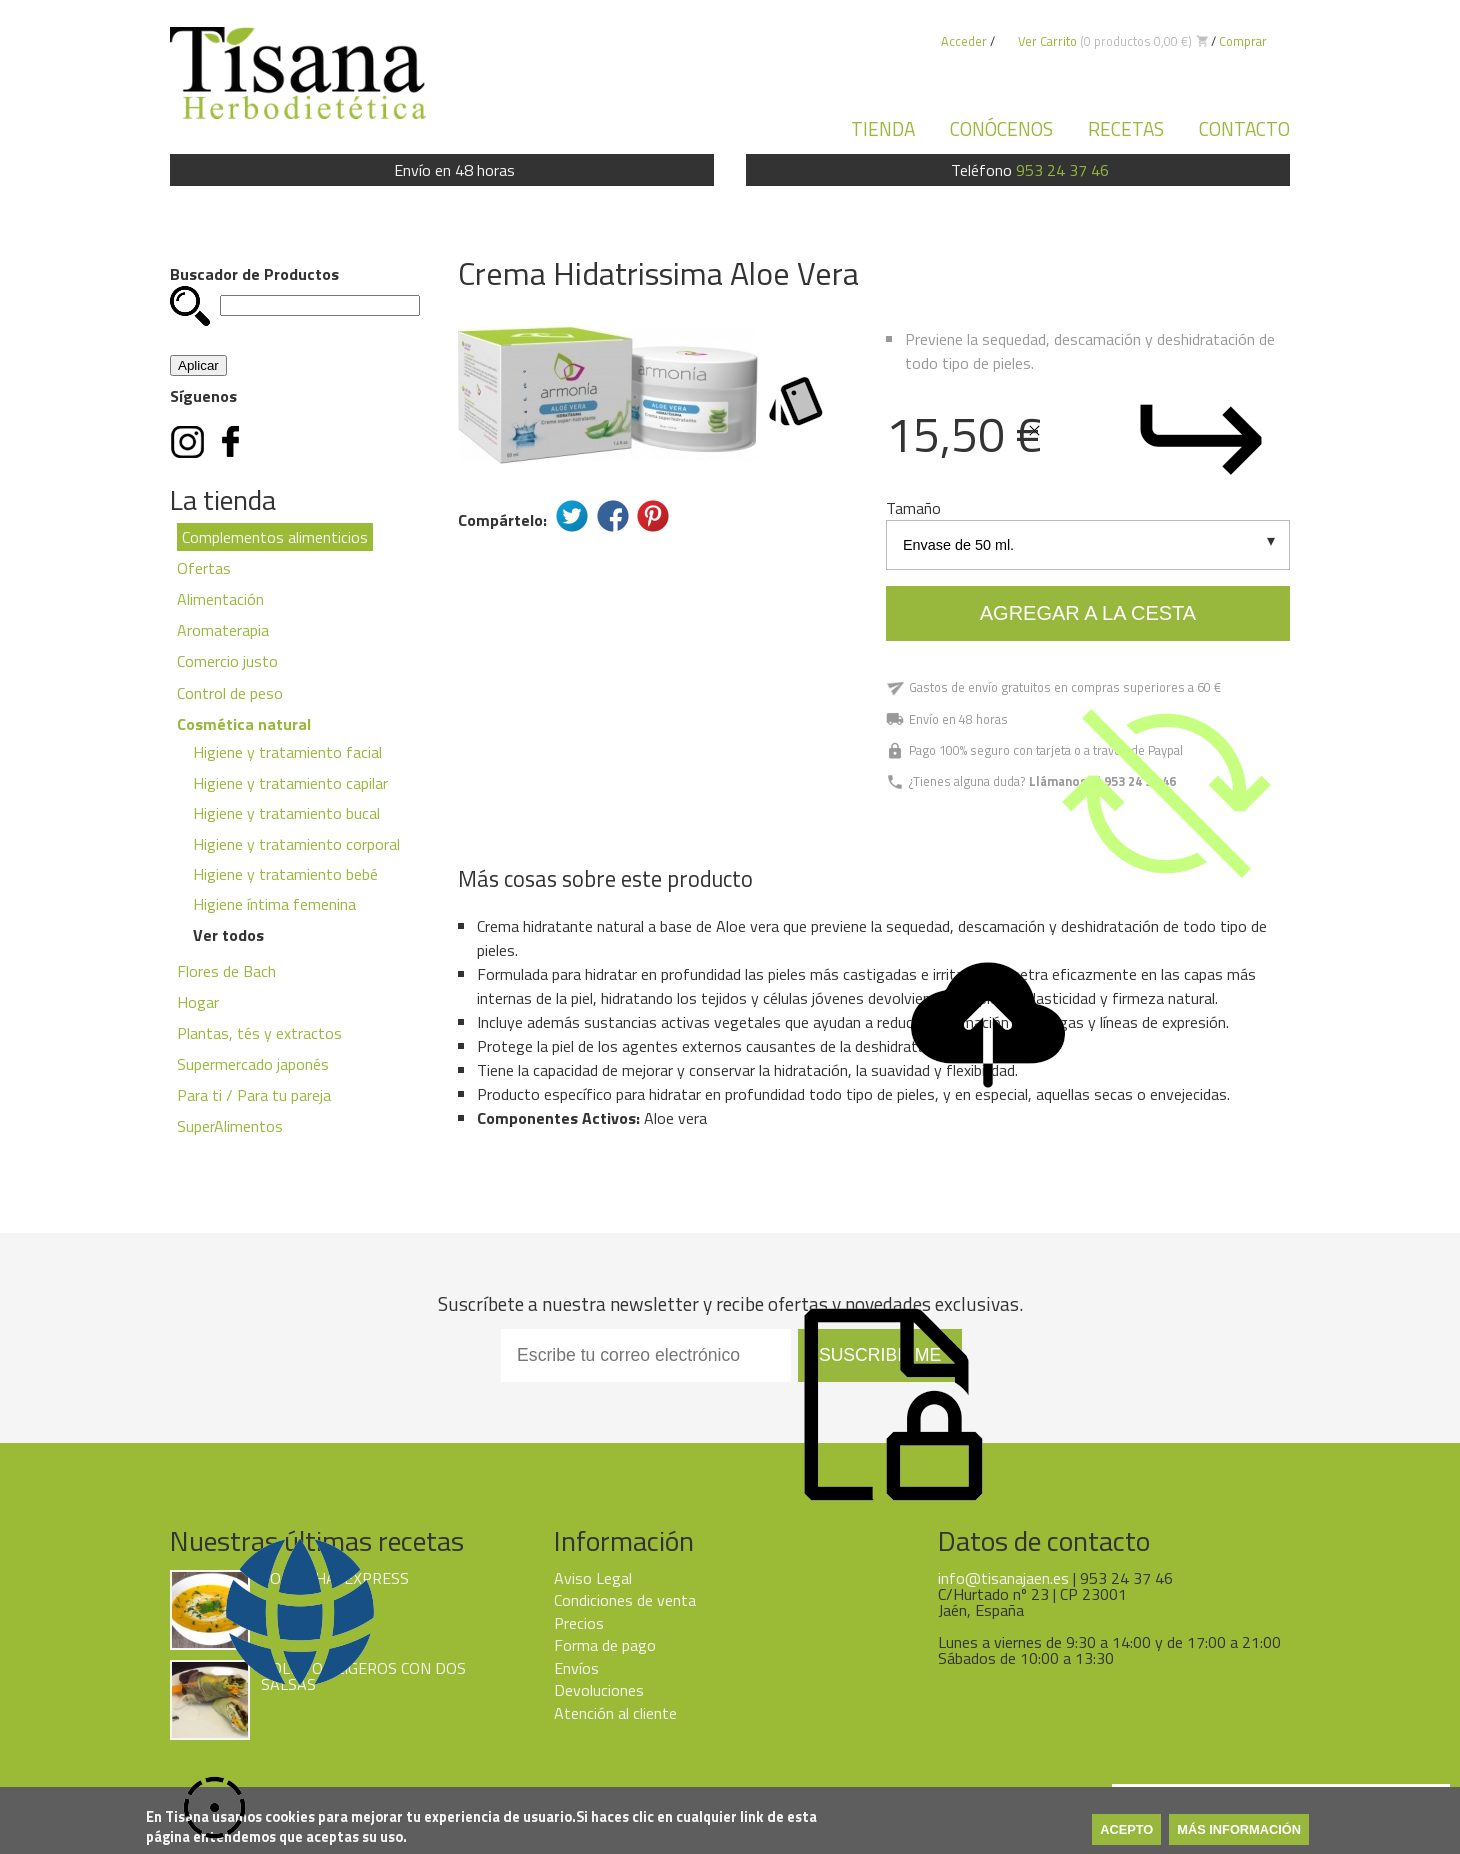 The height and width of the screenshot is (1854, 1460). Describe the element at coordinates (988, 1025) in the screenshot. I see `upload a file to the cloud` at that location.